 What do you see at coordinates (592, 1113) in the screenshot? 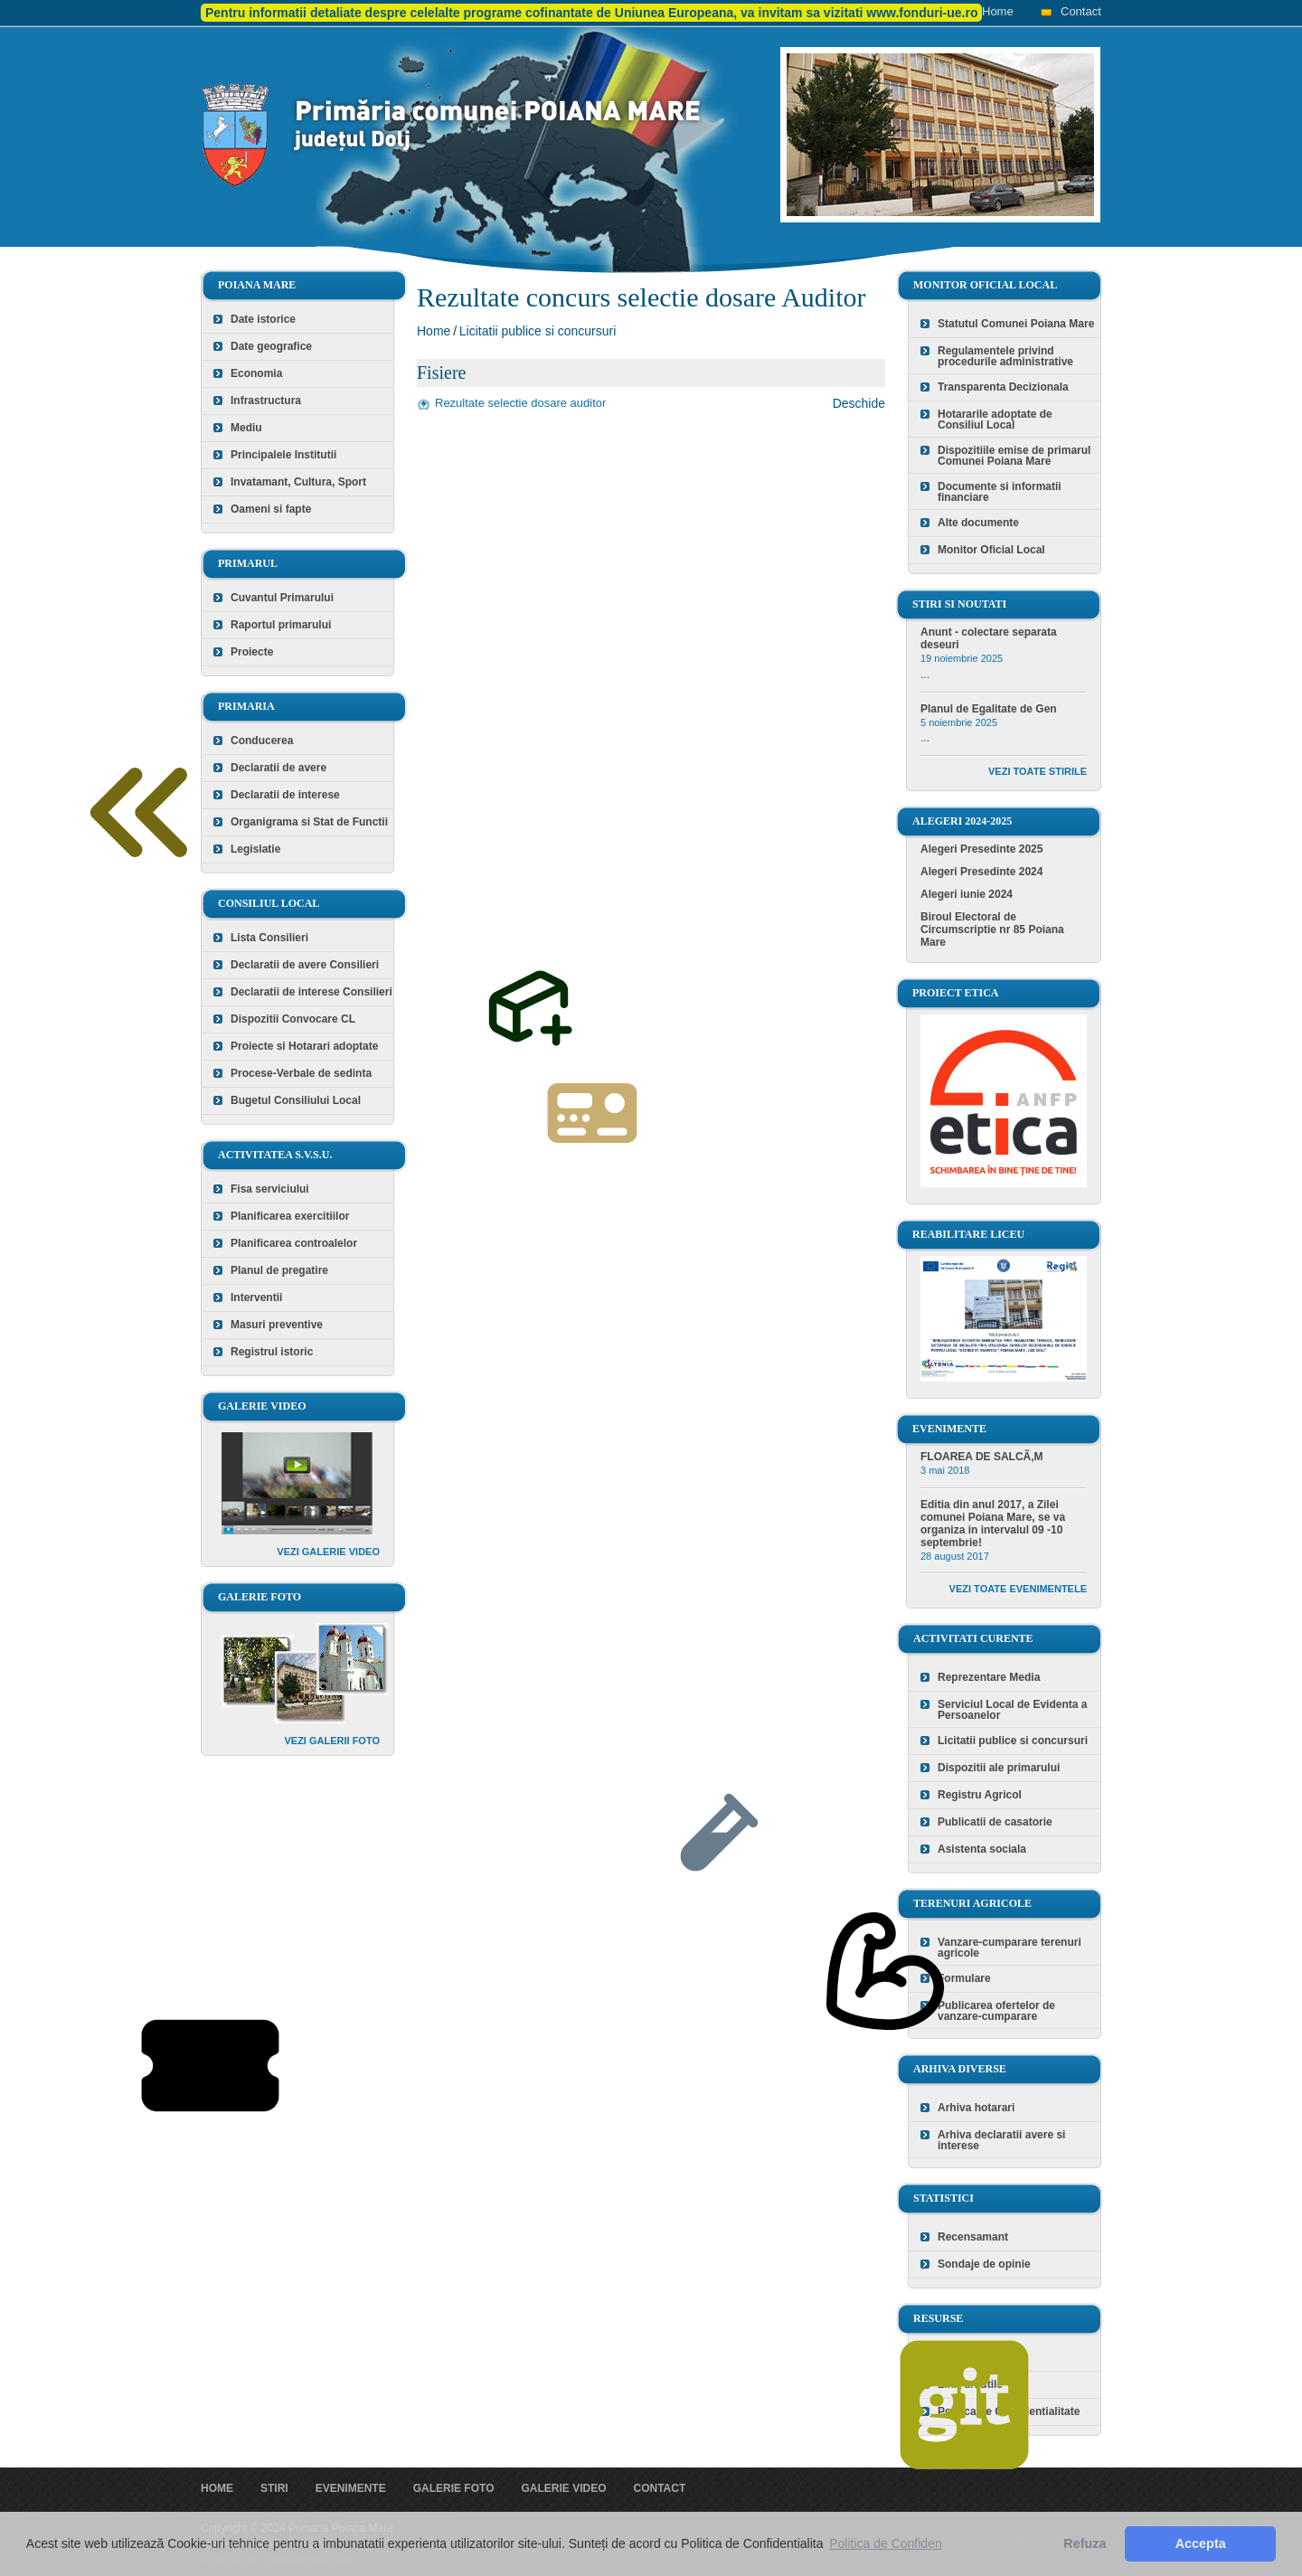
I see `view digital tachograph or driving recorder data` at bounding box center [592, 1113].